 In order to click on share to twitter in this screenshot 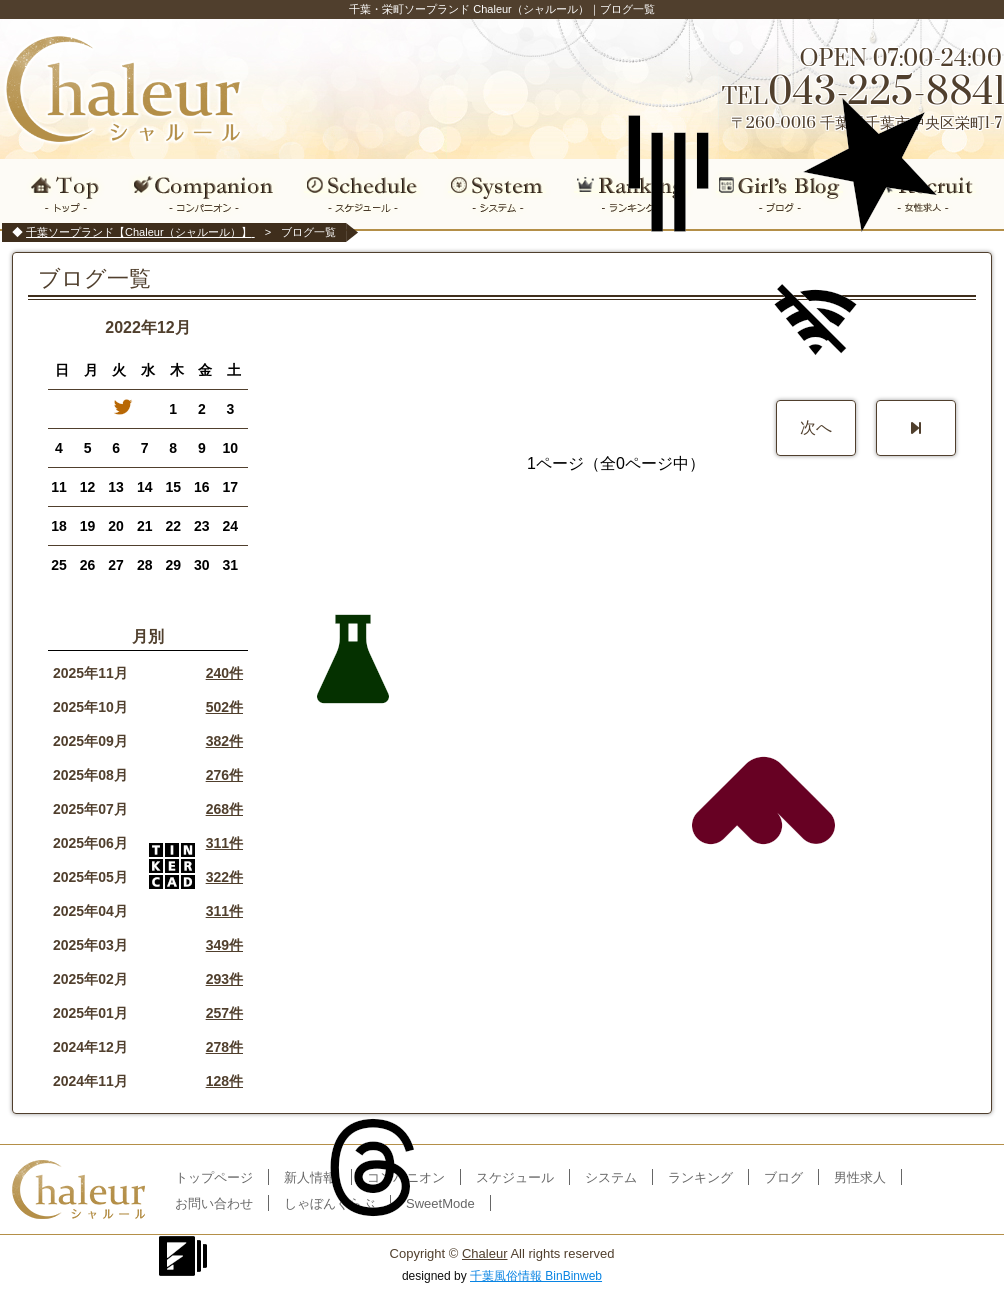, I will do `click(123, 407)`.